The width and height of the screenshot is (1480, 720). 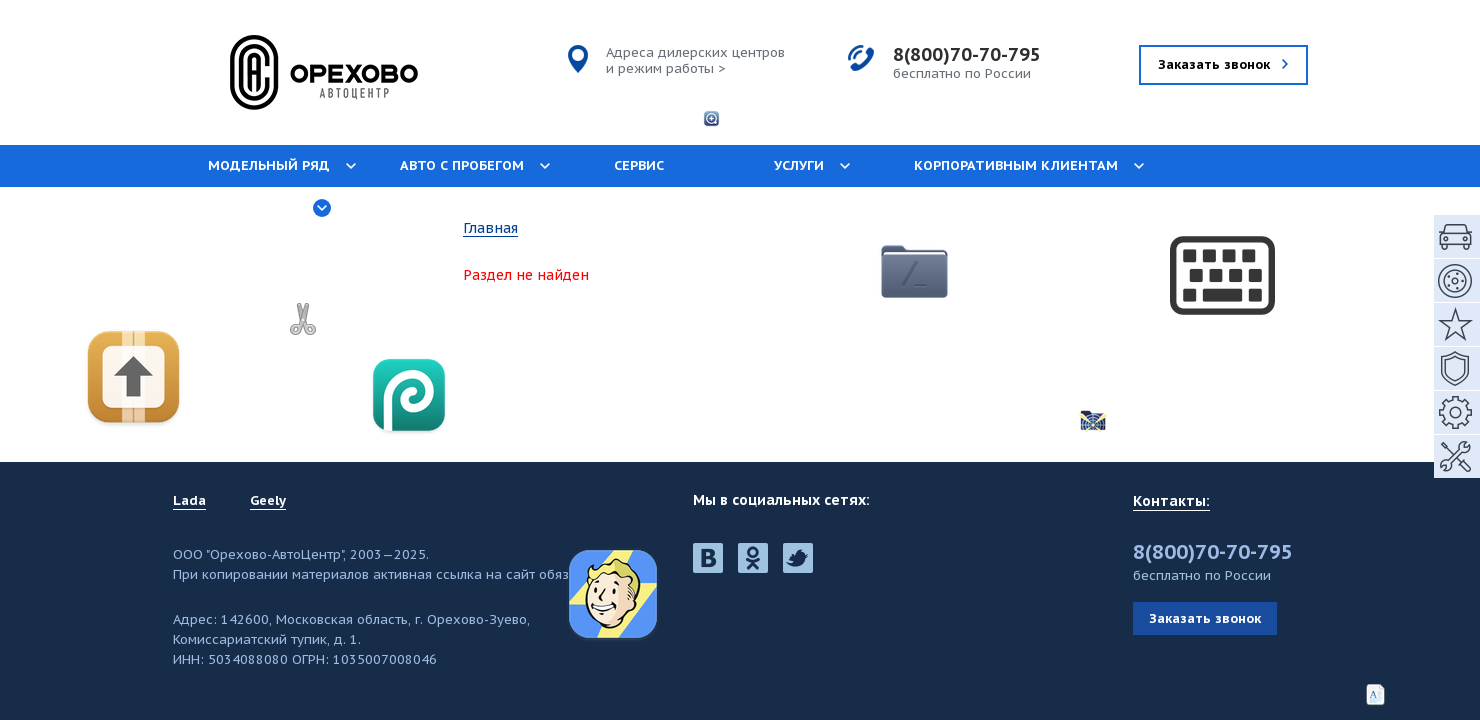 I want to click on cut selected content to clipboard, so click(x=303, y=319).